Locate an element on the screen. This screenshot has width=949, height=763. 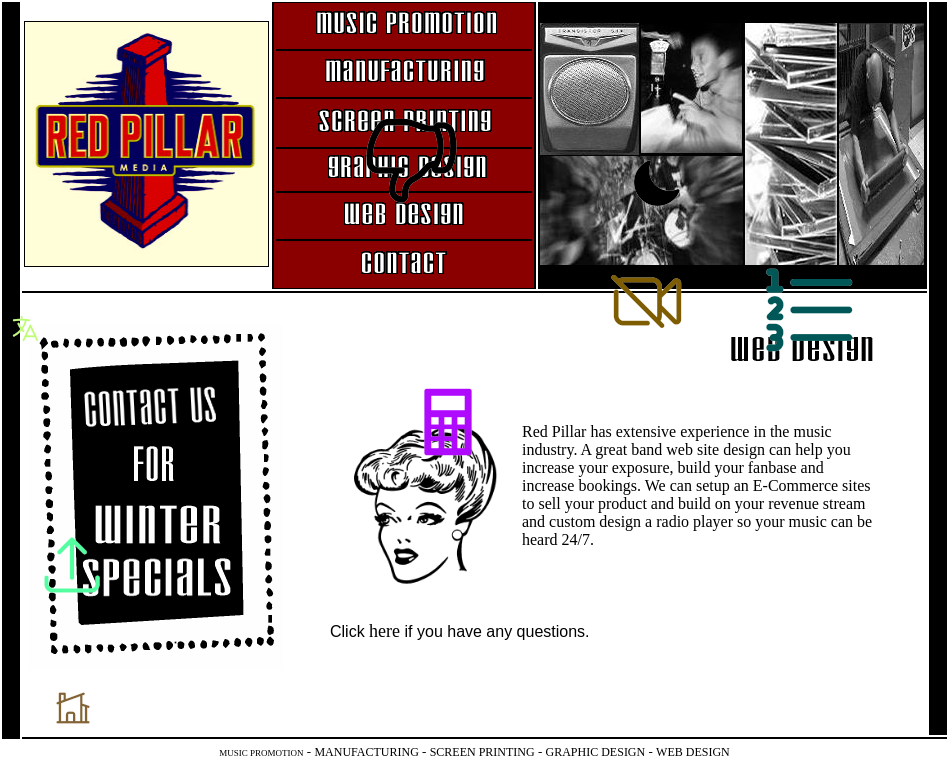
video camera is off is located at coordinates (647, 301).